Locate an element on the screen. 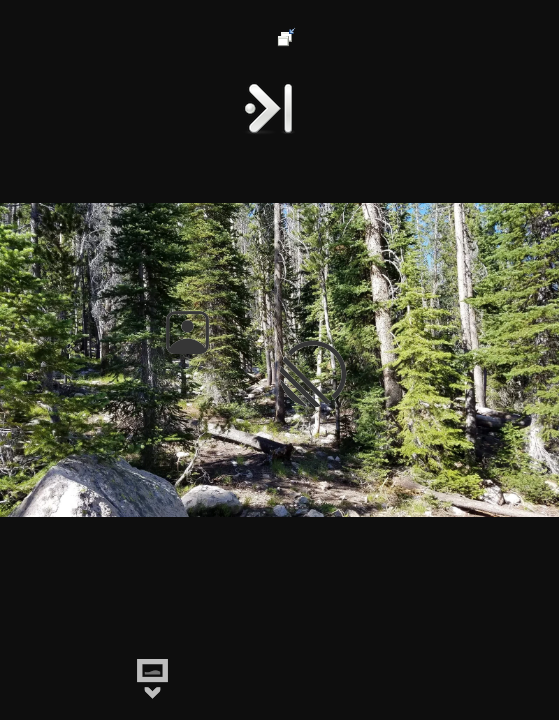 Image resolution: width=559 pixels, height=720 pixels. skip to the last item in a list or sequence is located at coordinates (269, 108).